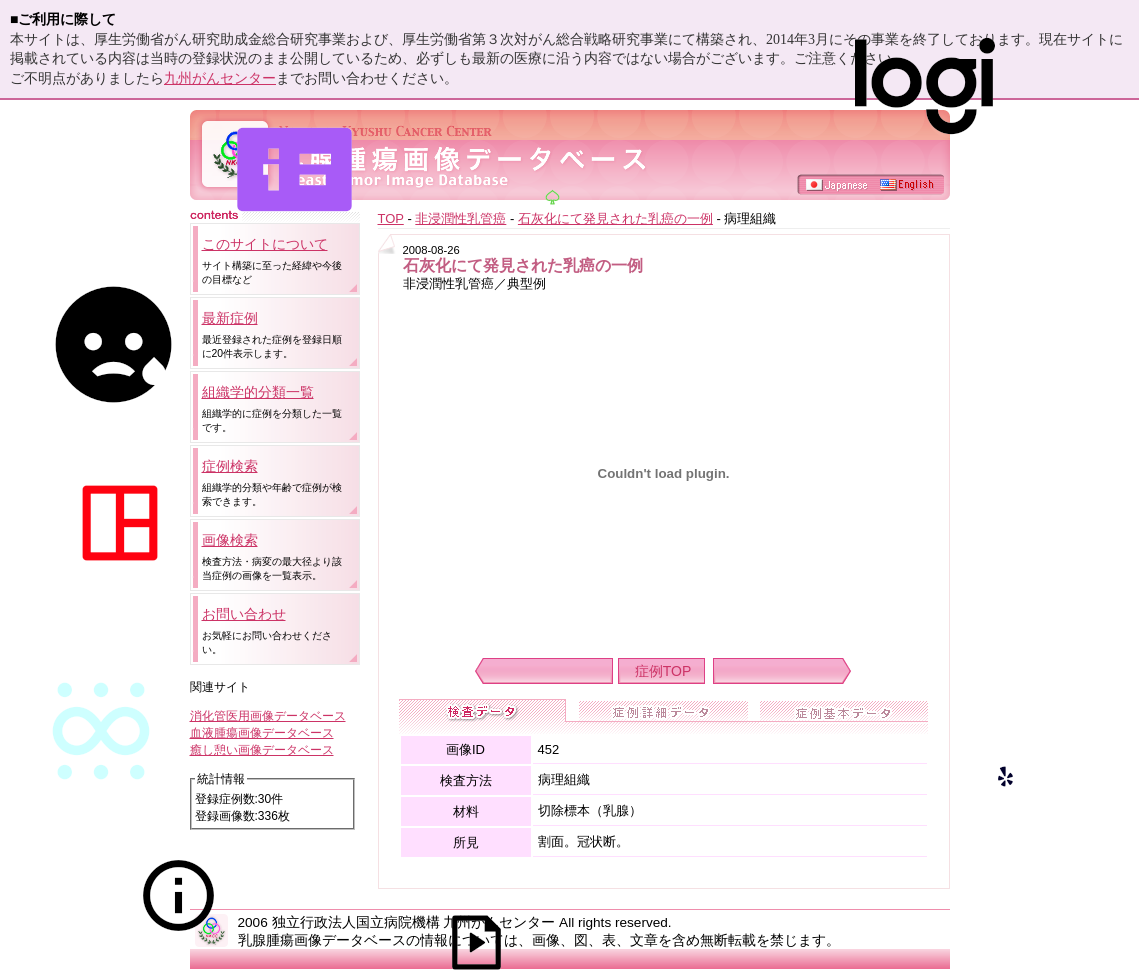 The image size is (1139, 979). What do you see at coordinates (476, 942) in the screenshot?
I see `open a video file` at bounding box center [476, 942].